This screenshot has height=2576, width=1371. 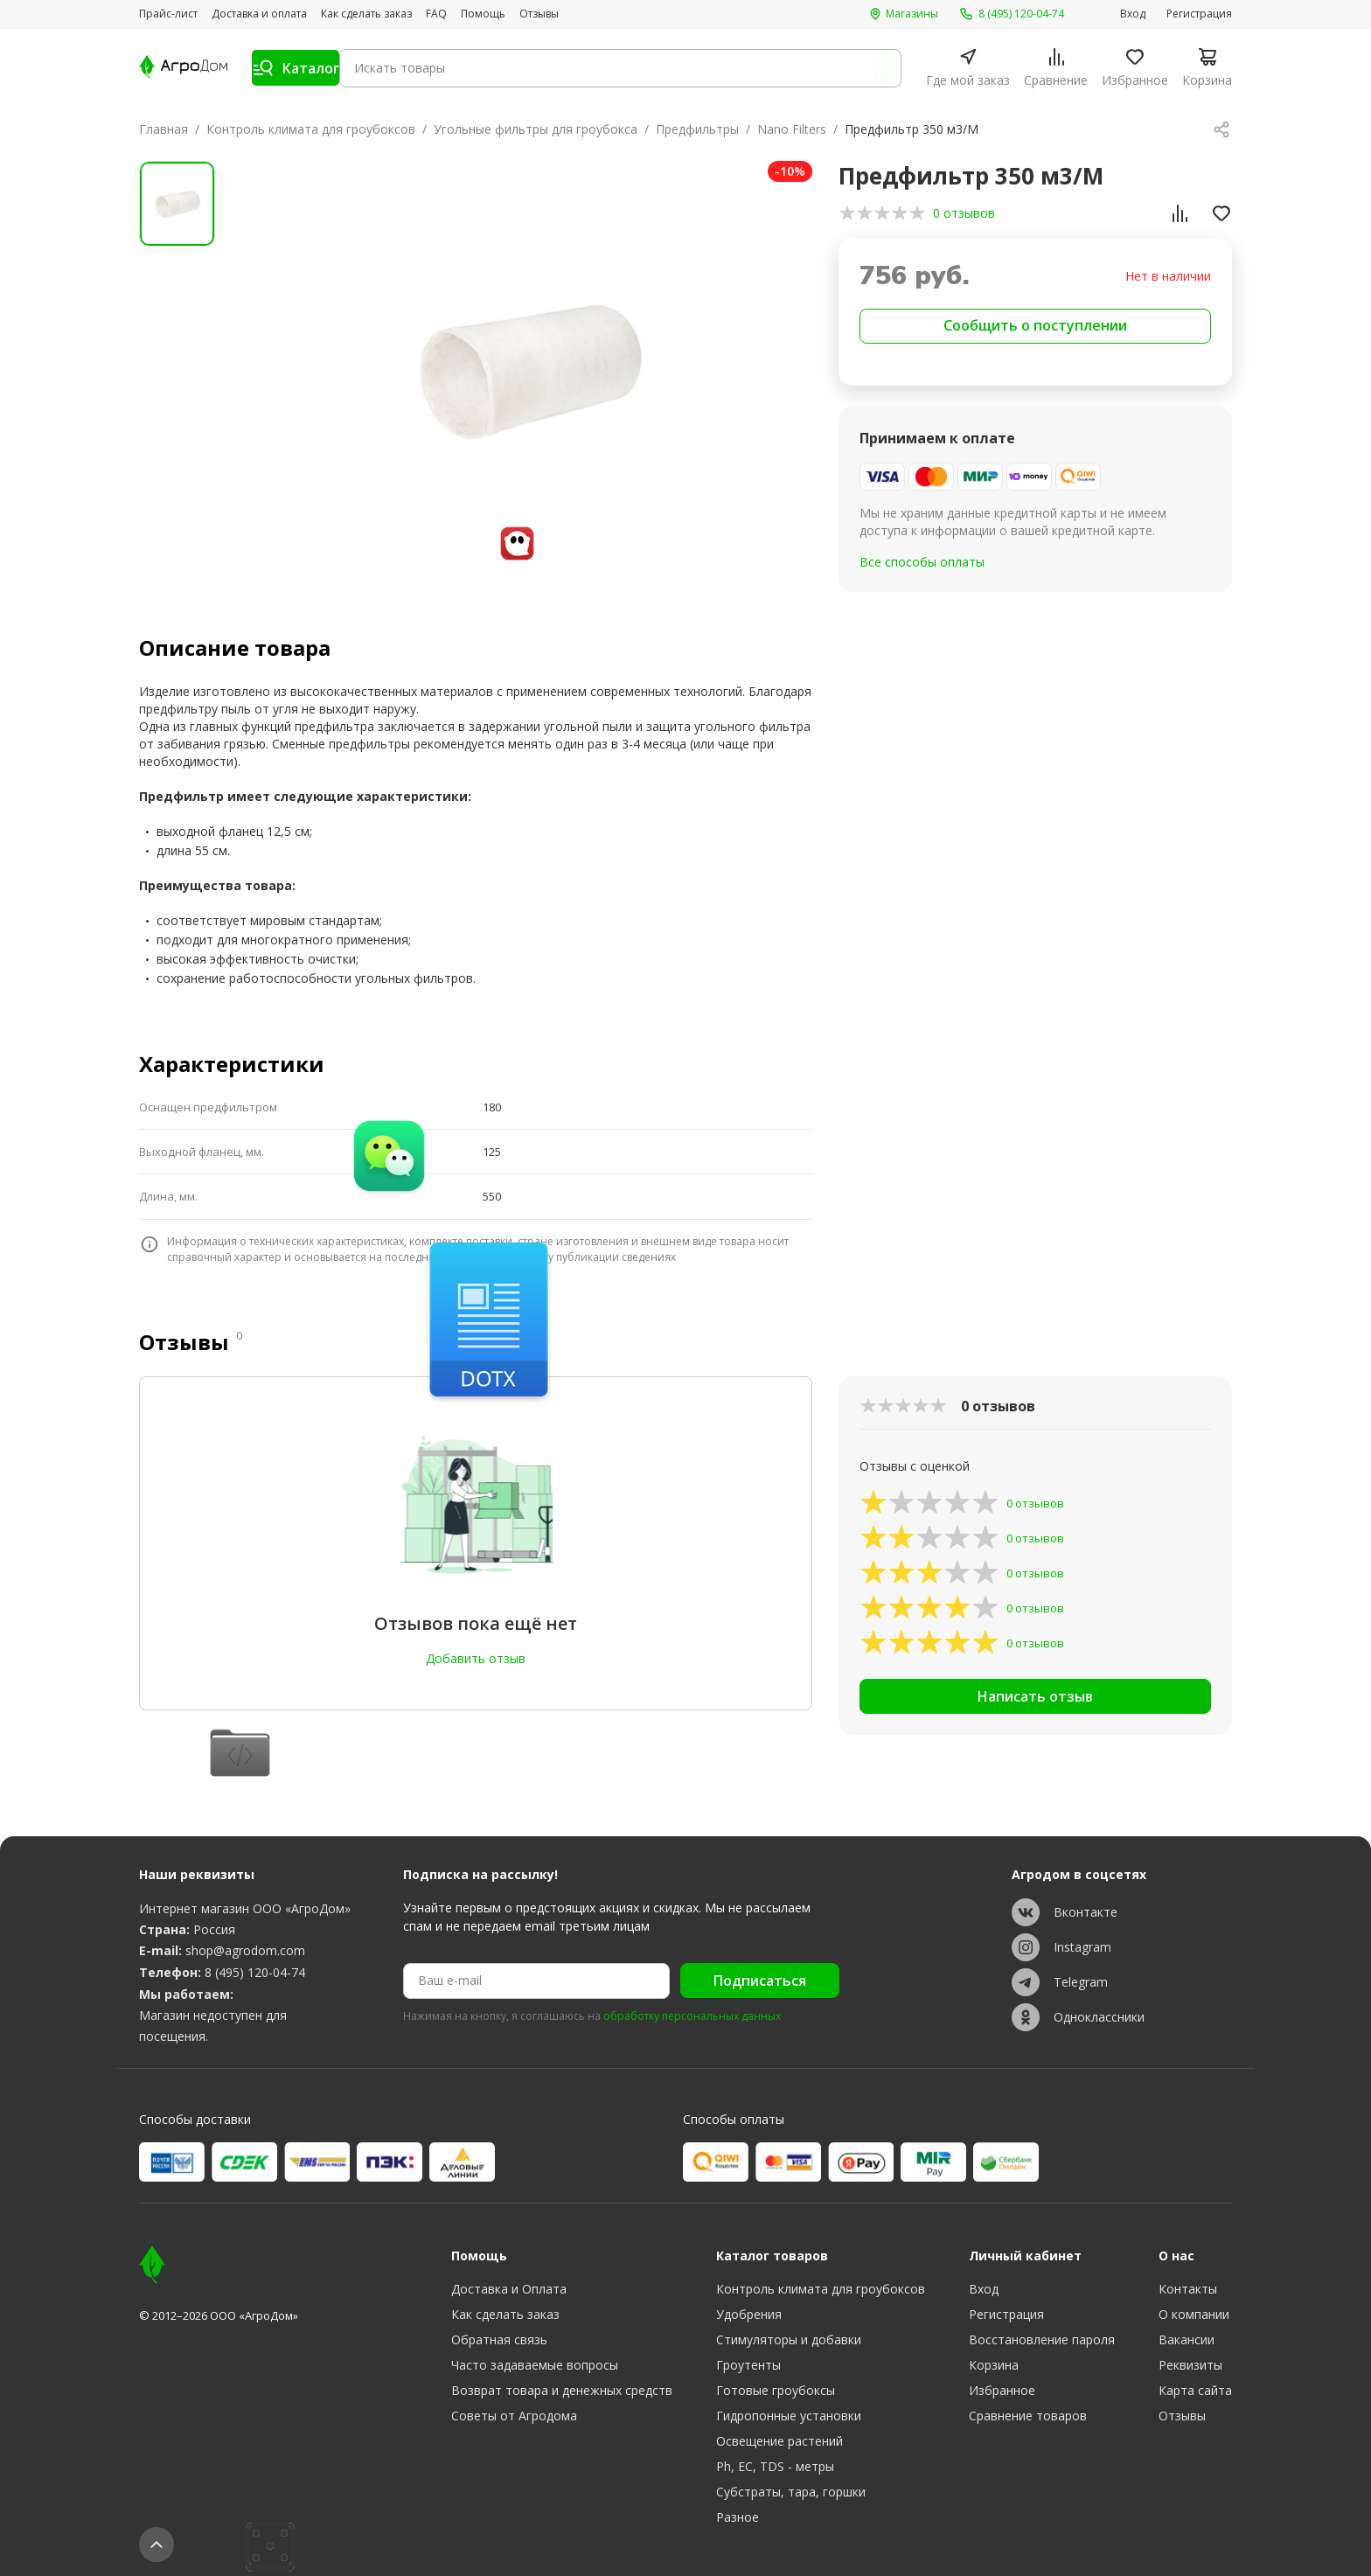 I want to click on open ghostwriter app, so click(x=517, y=543).